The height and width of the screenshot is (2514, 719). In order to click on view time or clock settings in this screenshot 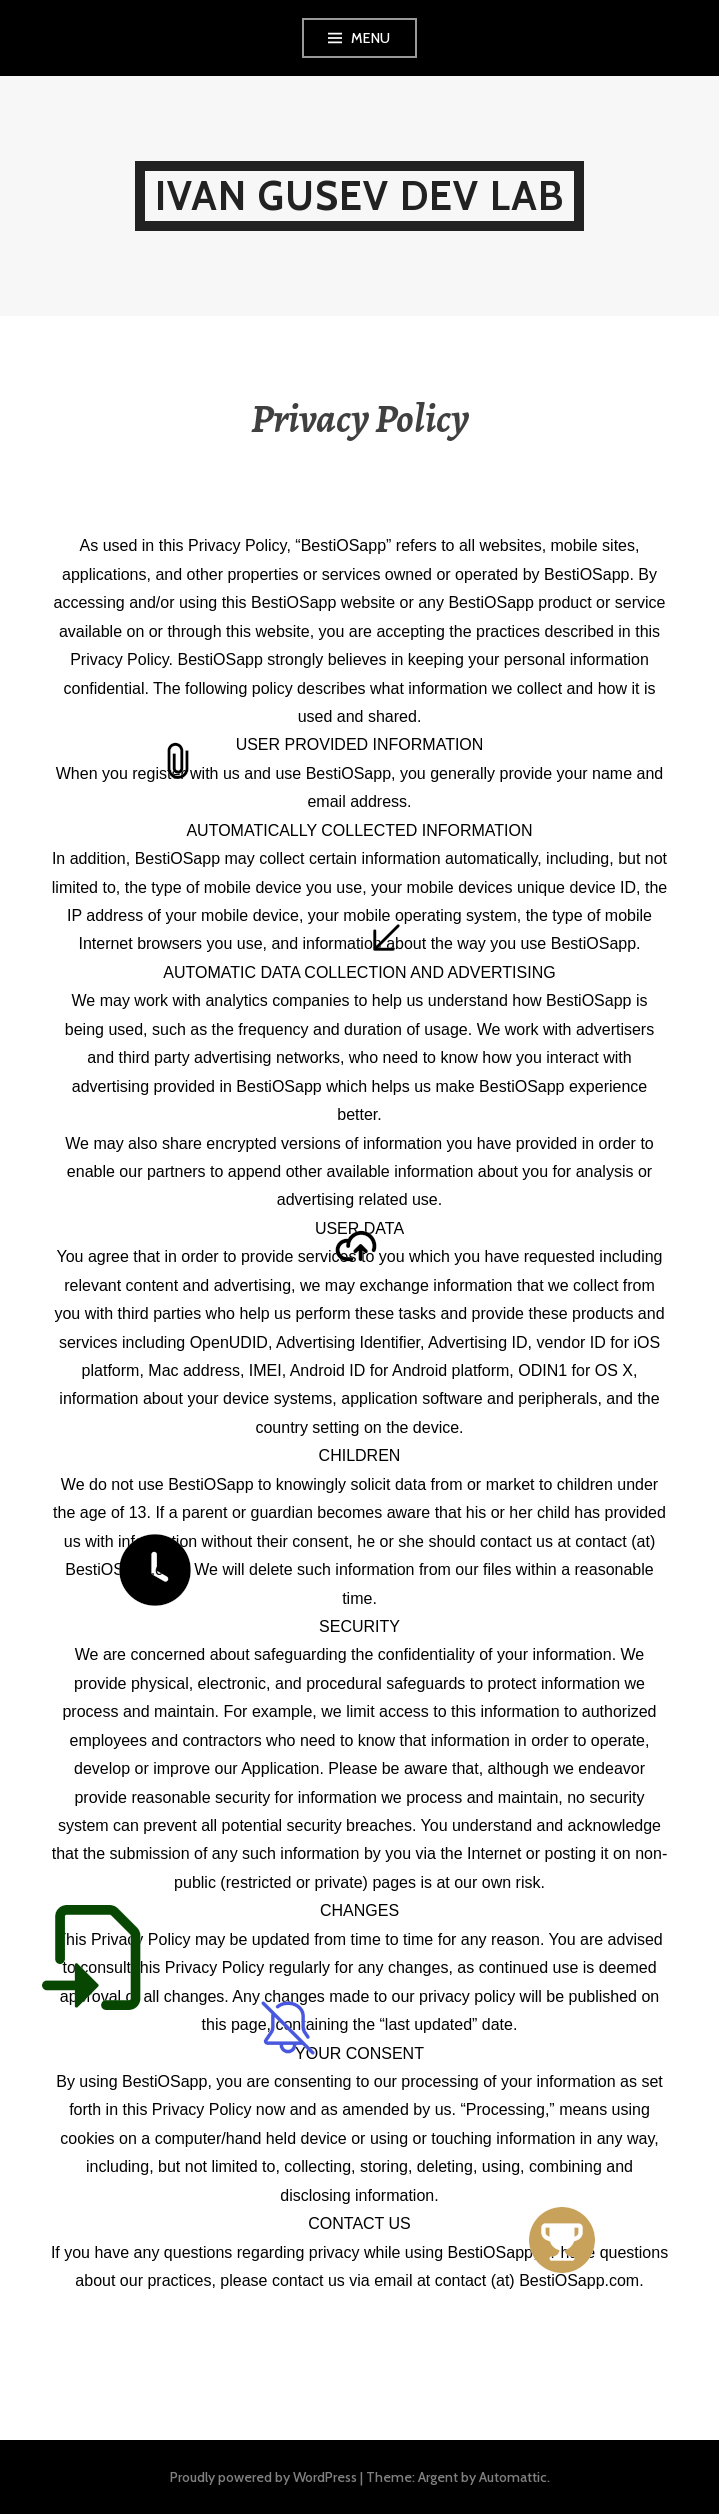, I will do `click(155, 1570)`.